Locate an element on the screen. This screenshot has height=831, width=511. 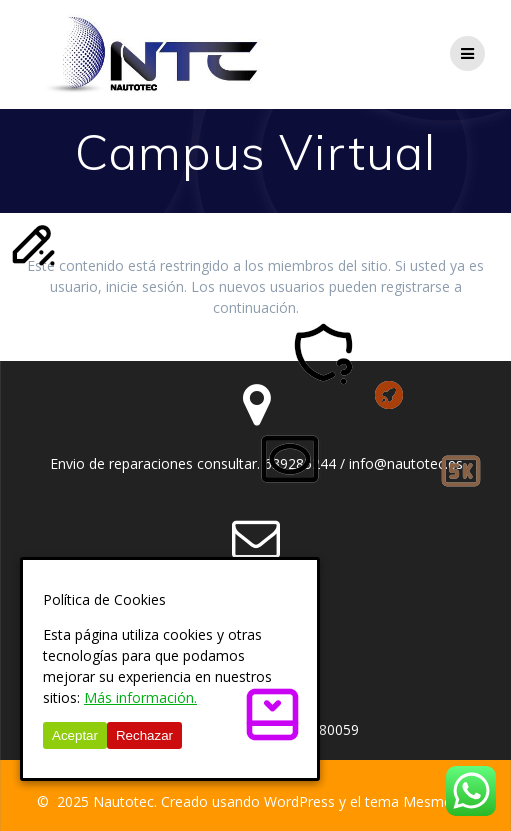
access security help or FAQ is located at coordinates (323, 352).